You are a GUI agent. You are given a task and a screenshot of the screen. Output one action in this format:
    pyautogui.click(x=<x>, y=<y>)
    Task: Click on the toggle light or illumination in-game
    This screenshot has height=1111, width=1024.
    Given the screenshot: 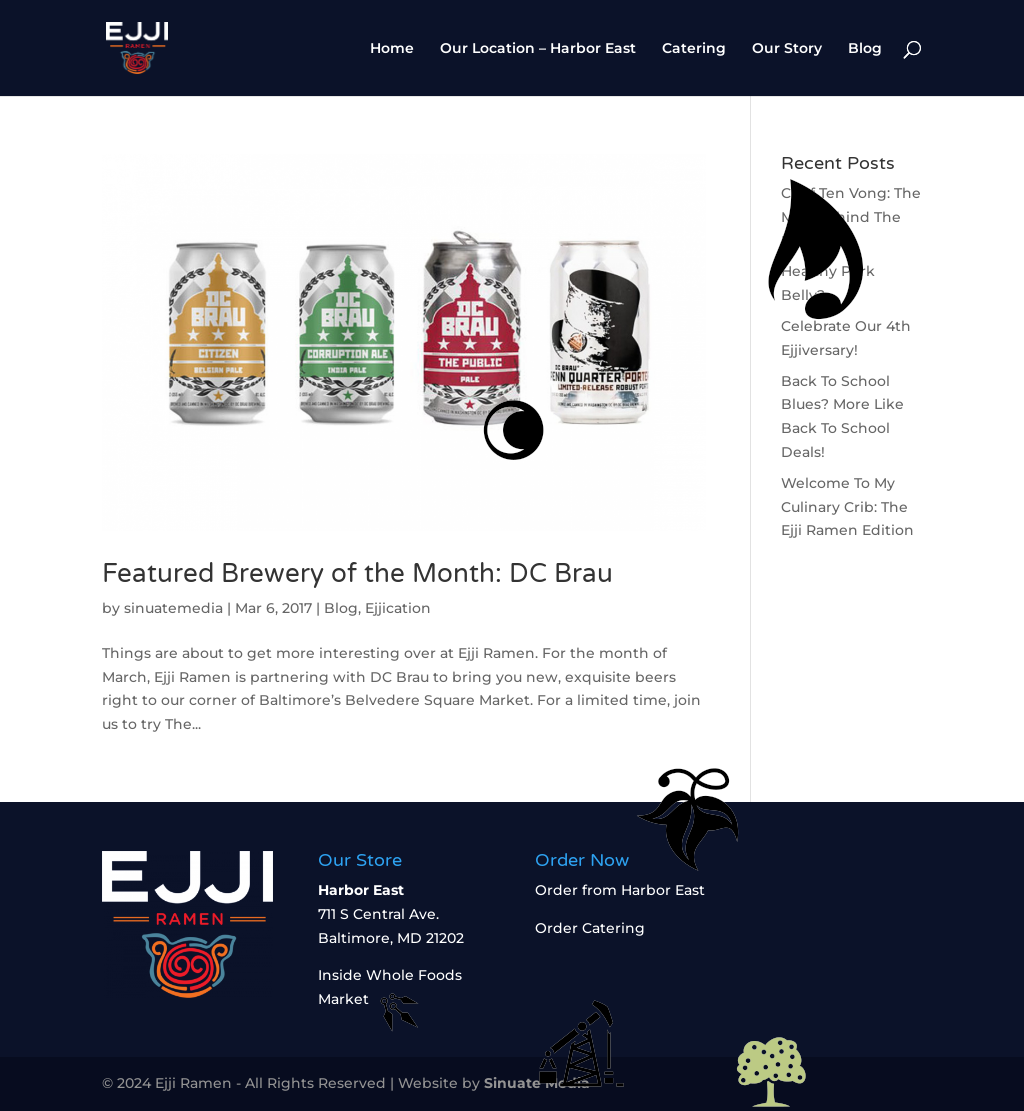 What is the action you would take?
    pyautogui.click(x=812, y=249)
    